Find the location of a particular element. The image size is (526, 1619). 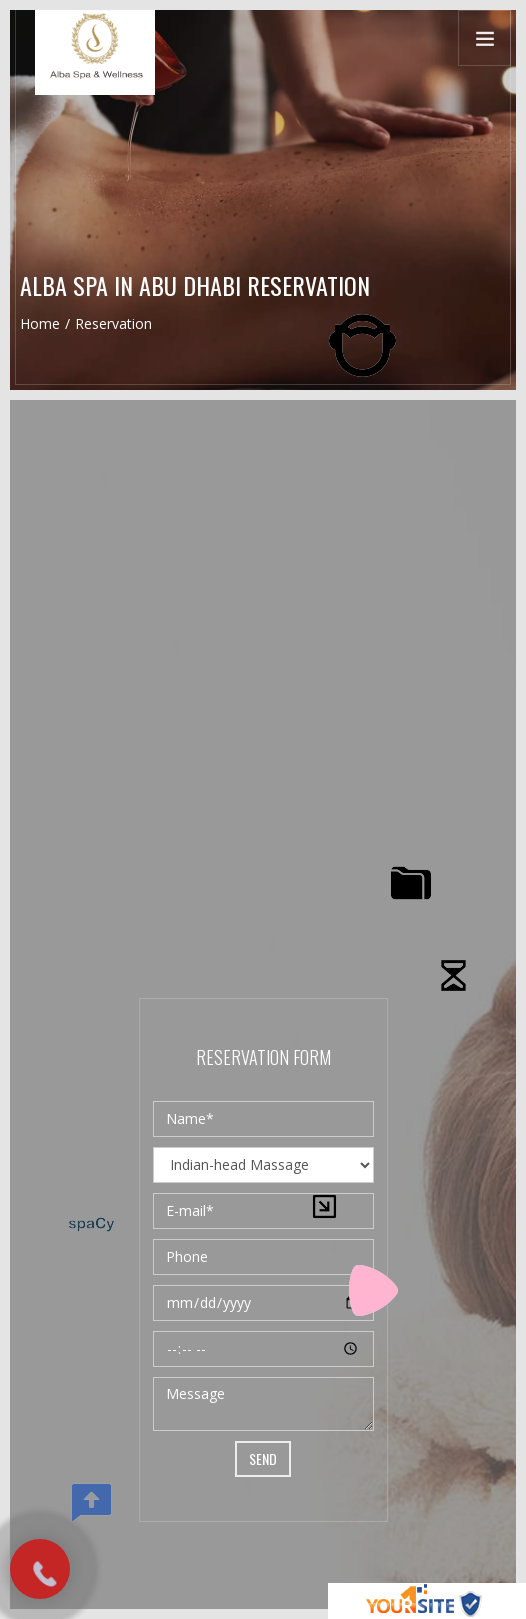

upload a file to the conversation is located at coordinates (91, 1501).